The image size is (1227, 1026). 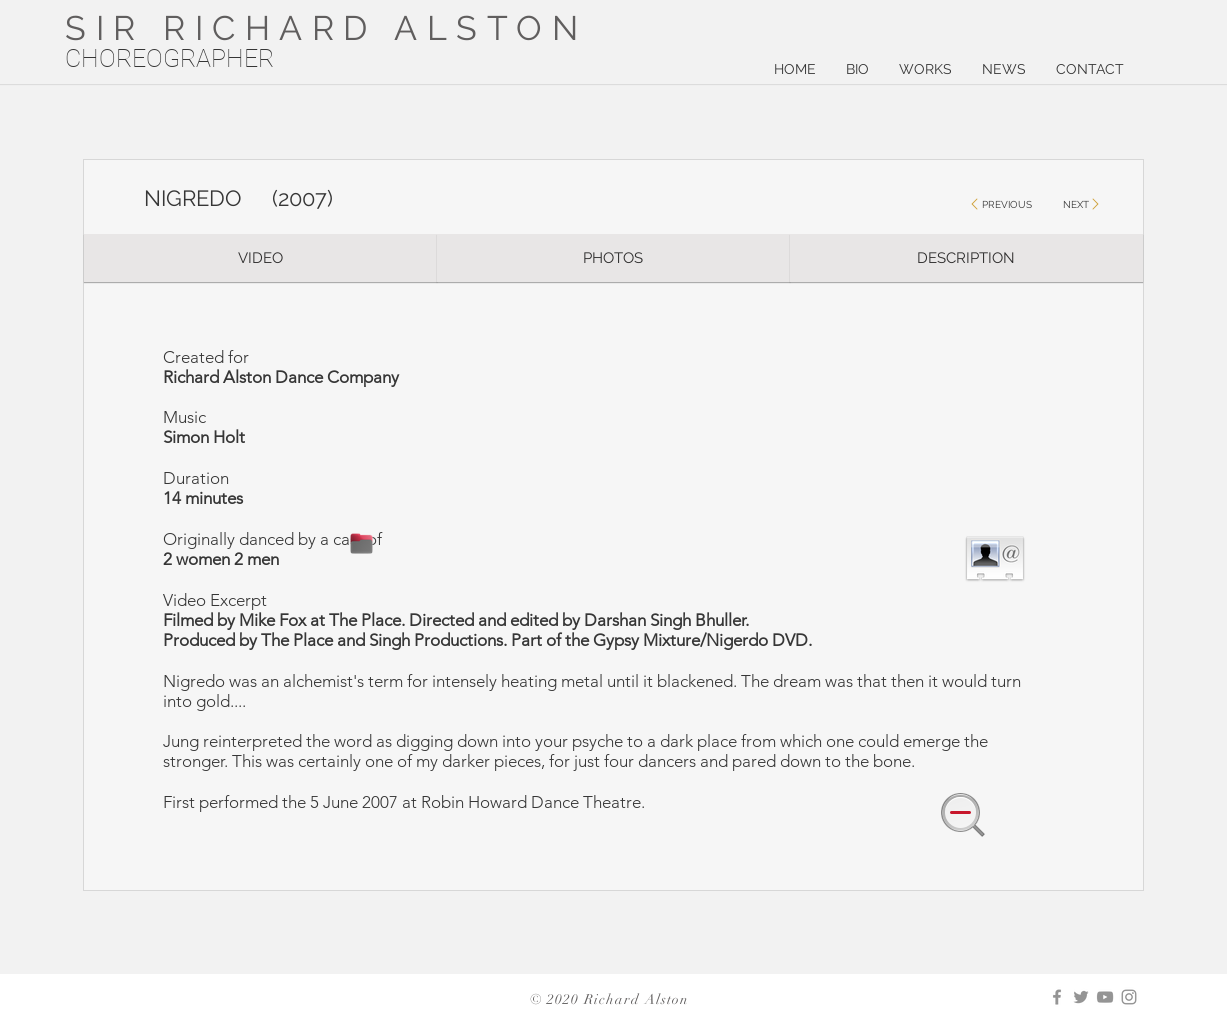 I want to click on open contacts app, so click(x=995, y=558).